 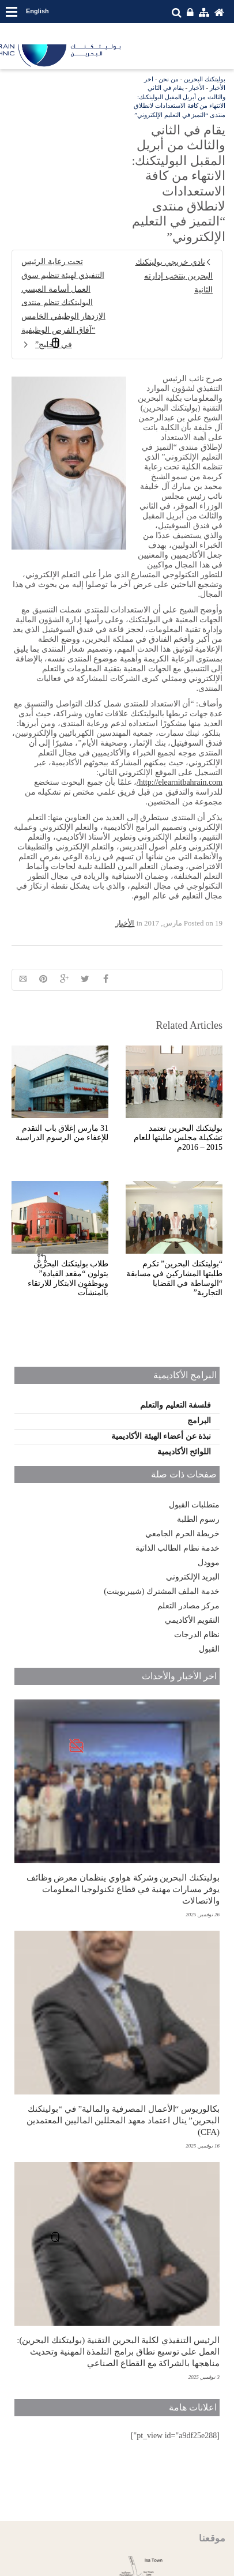 What do you see at coordinates (55, 343) in the screenshot?
I see `mouse input device indicator` at bounding box center [55, 343].